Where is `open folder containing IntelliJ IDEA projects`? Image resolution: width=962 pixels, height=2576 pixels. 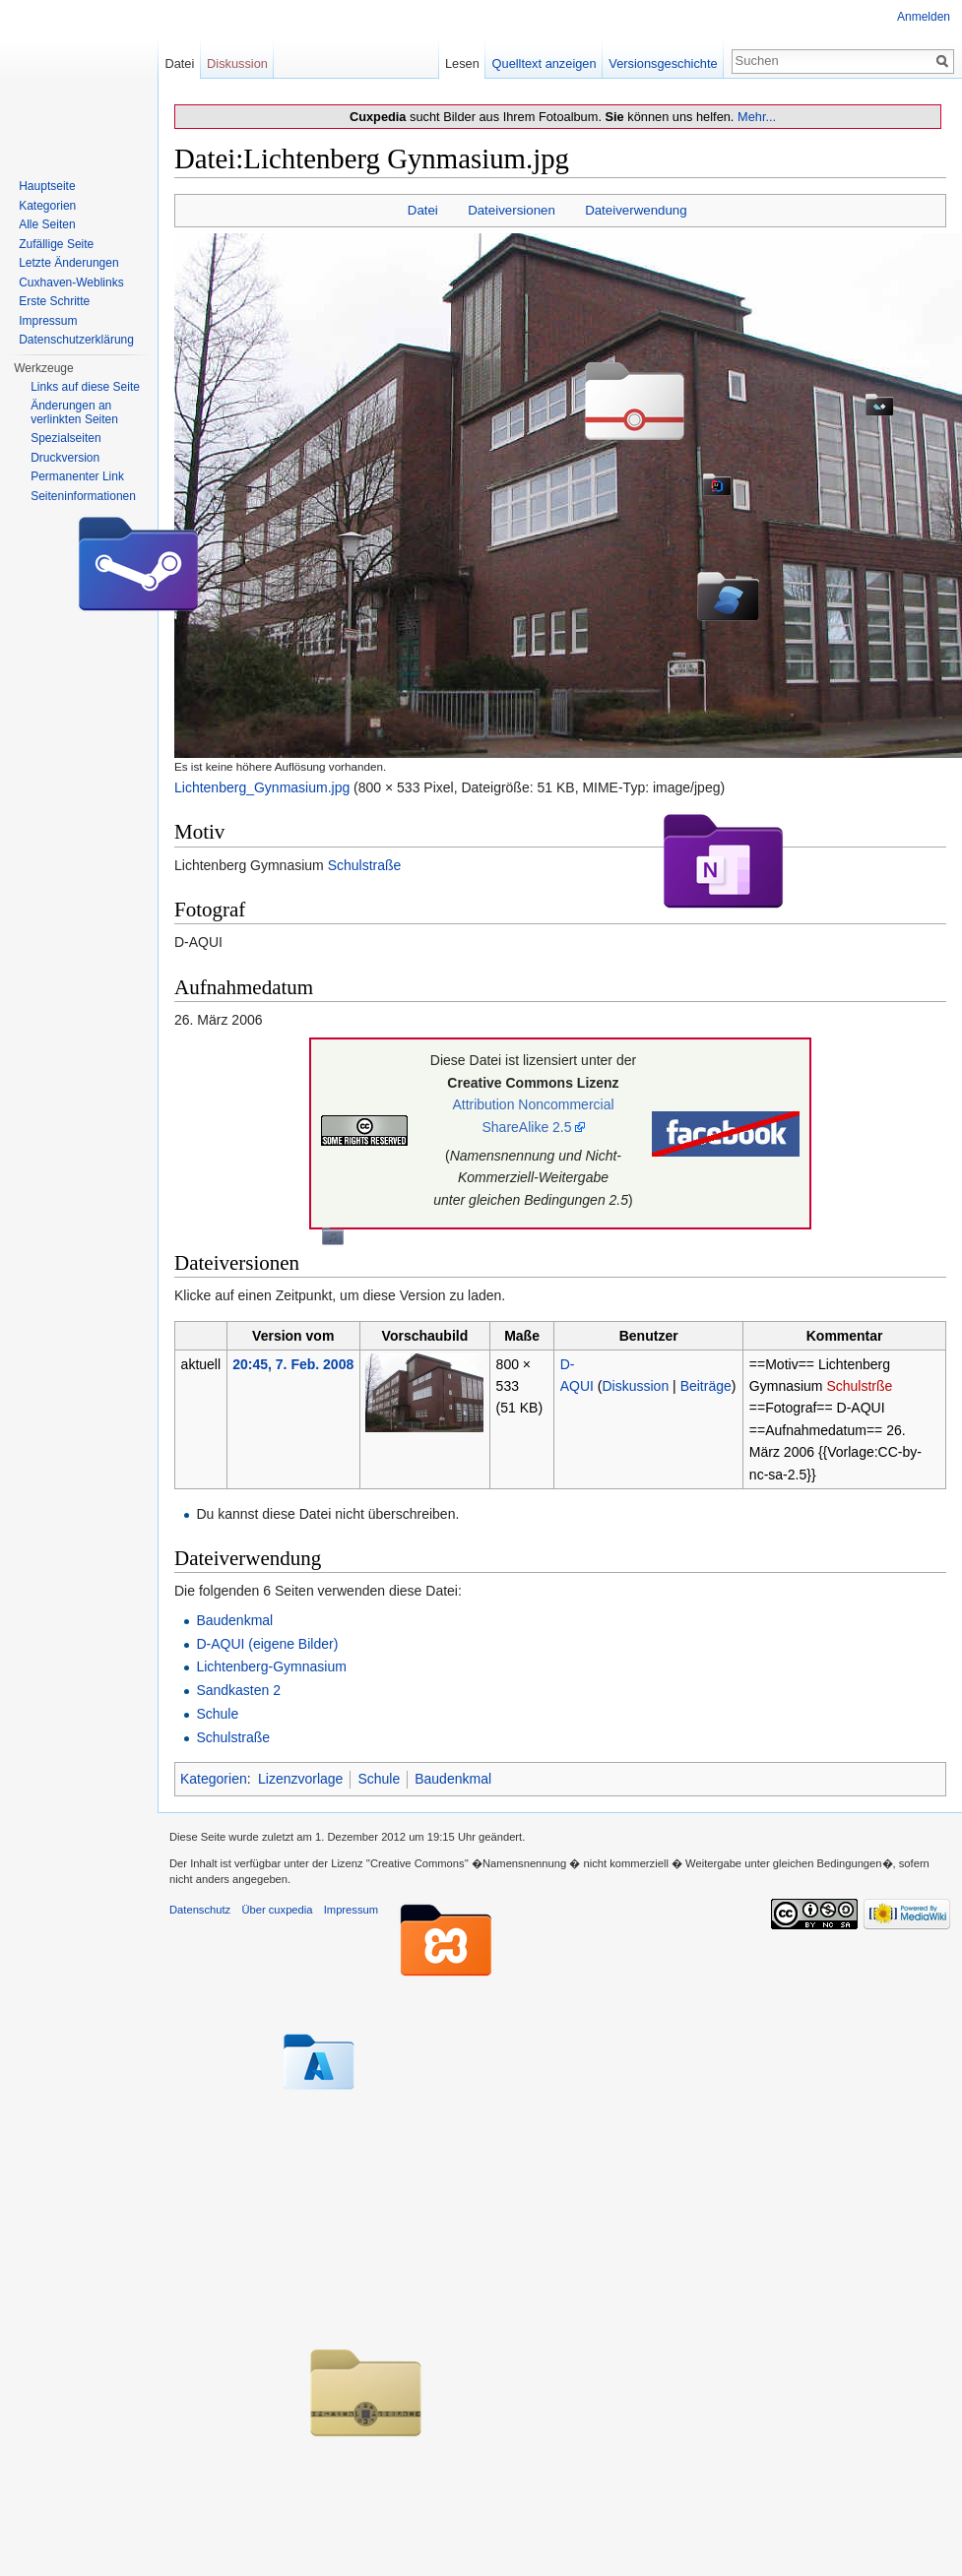
open folder containing IntelliJ IDEA projects is located at coordinates (717, 485).